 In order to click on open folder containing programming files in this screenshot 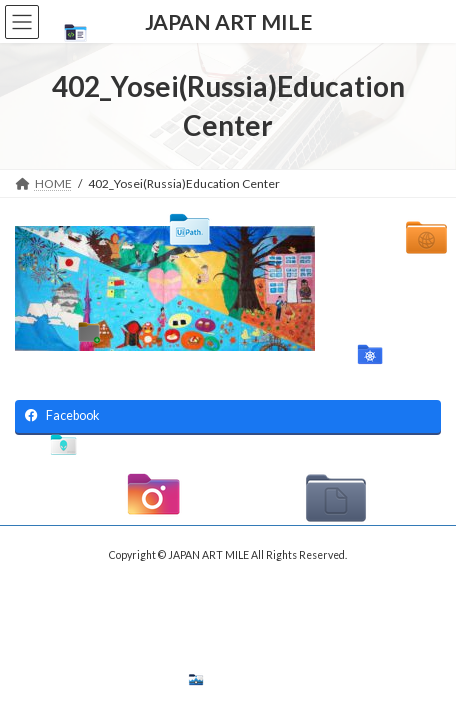, I will do `click(75, 33)`.